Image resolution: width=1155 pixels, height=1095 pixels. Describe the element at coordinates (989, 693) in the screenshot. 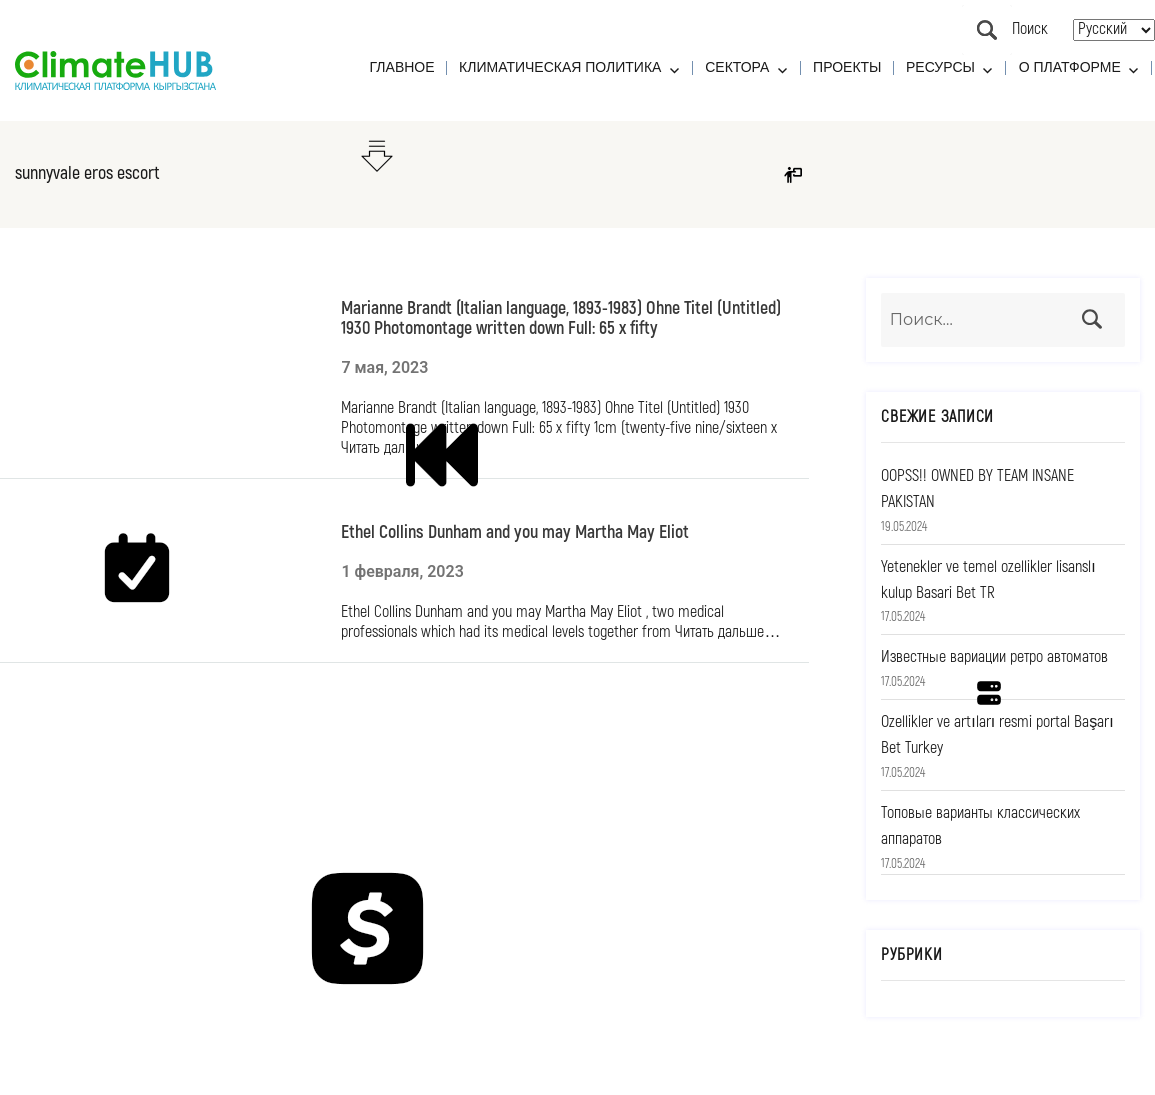

I see `access server settings or management` at that location.